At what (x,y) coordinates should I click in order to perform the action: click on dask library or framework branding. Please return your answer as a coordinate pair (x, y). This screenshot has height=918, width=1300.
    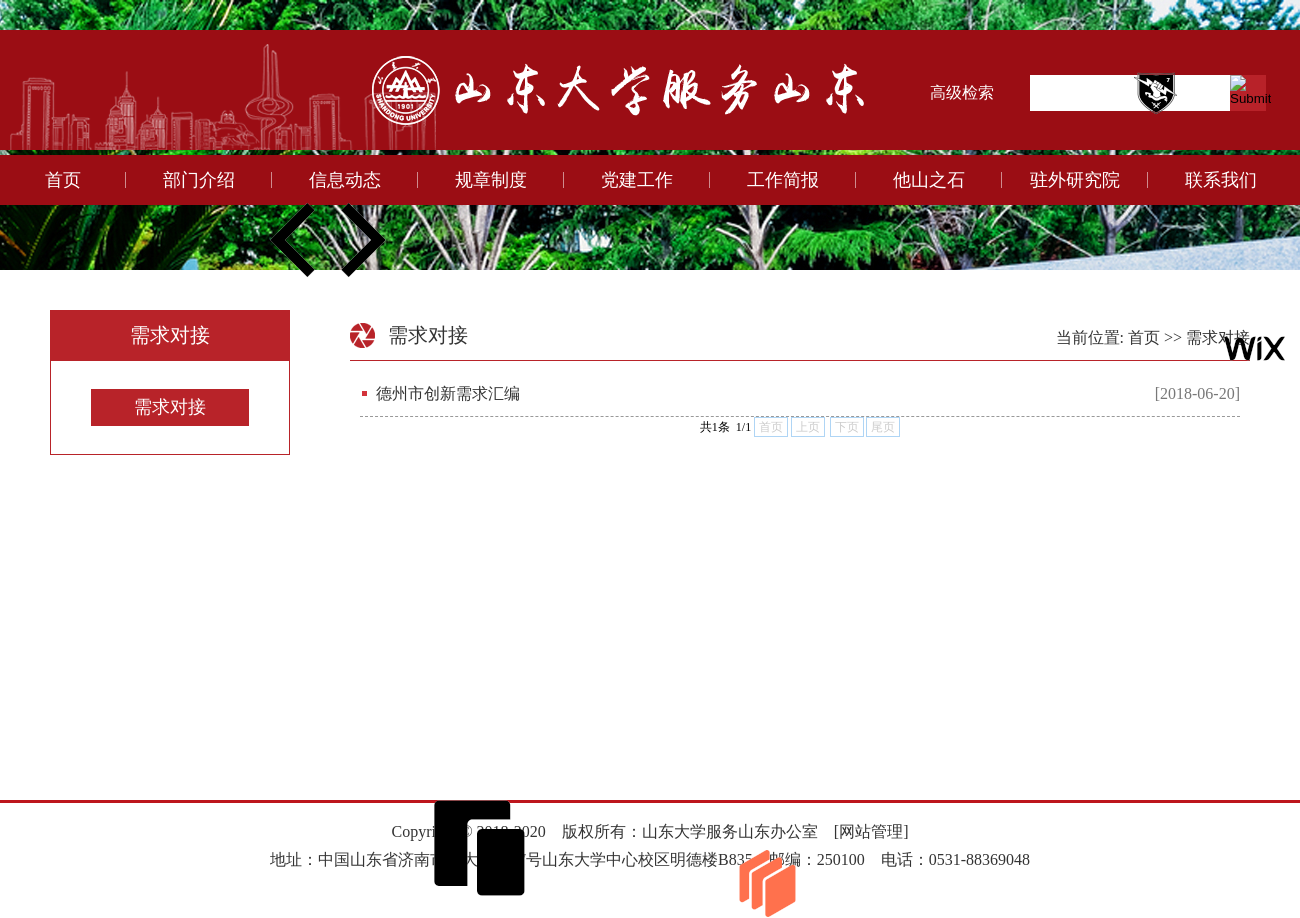
    Looking at the image, I should click on (767, 883).